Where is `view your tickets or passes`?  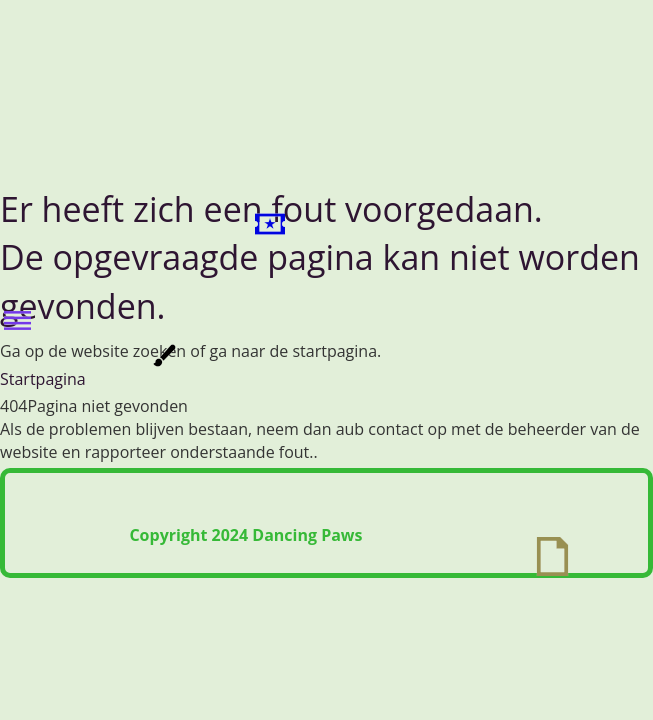 view your tickets or passes is located at coordinates (270, 224).